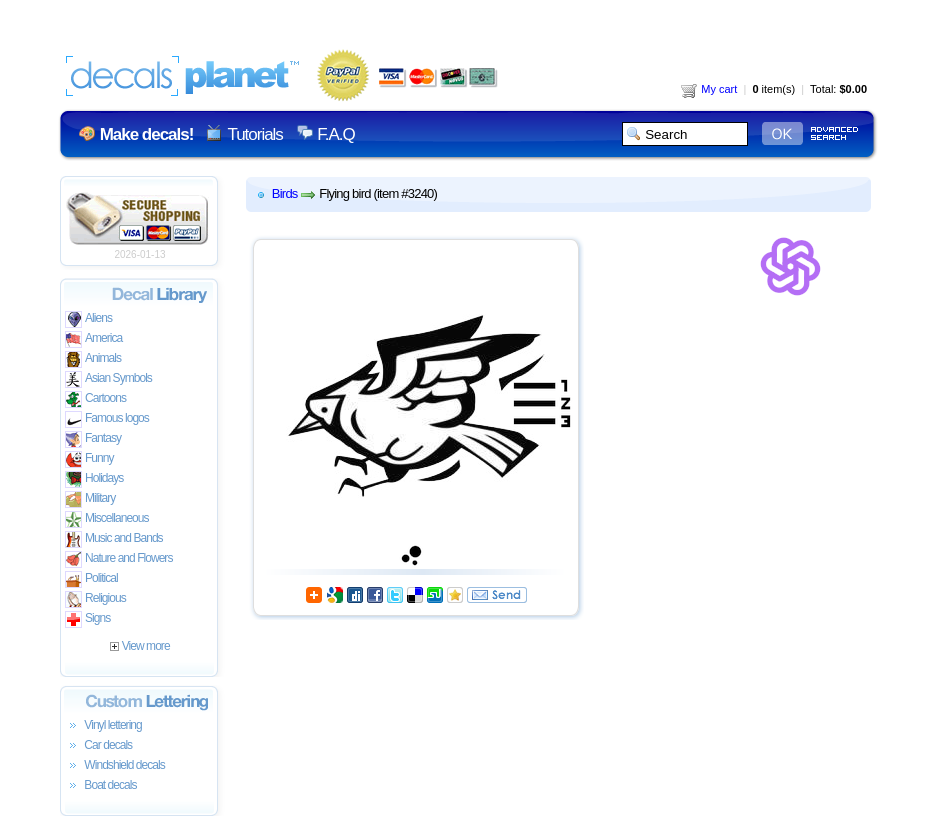 The width and height of the screenshot is (933, 824). Describe the element at coordinates (543, 403) in the screenshot. I see `switch to right-to-left numbered list format` at that location.